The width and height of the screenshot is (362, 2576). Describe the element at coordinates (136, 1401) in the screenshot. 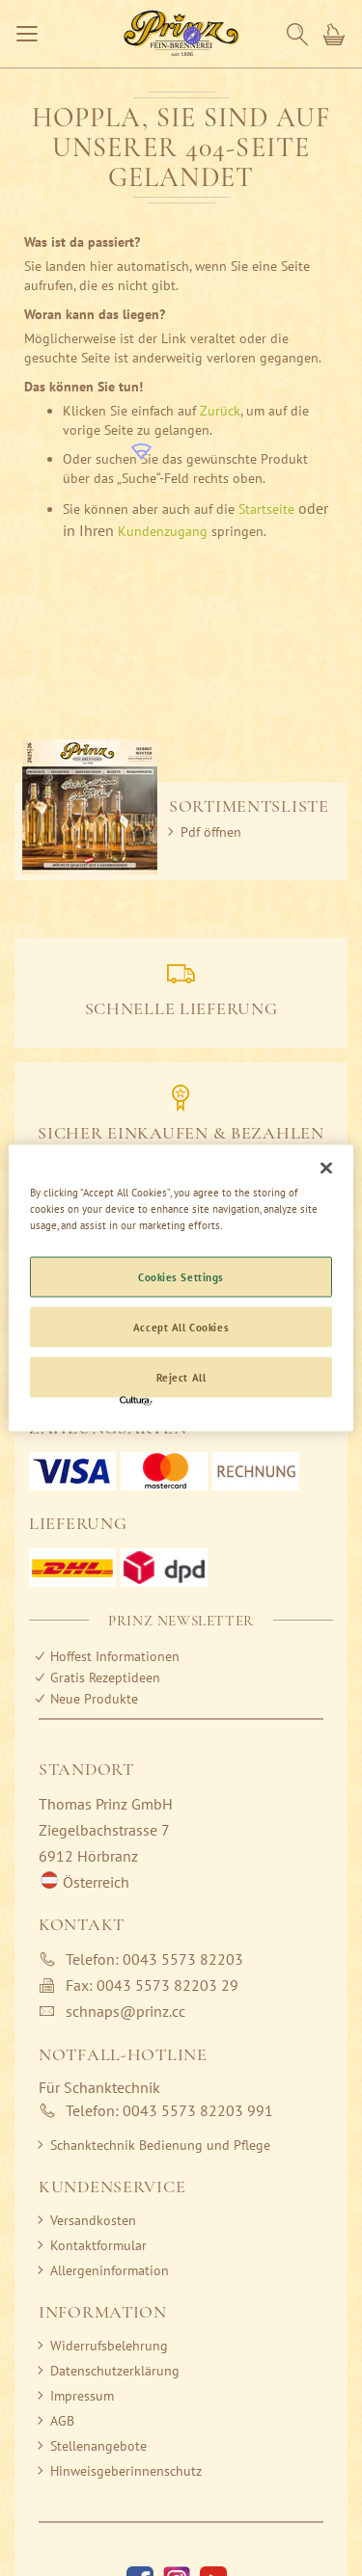

I see `navigate to the Cultura website or app` at that location.